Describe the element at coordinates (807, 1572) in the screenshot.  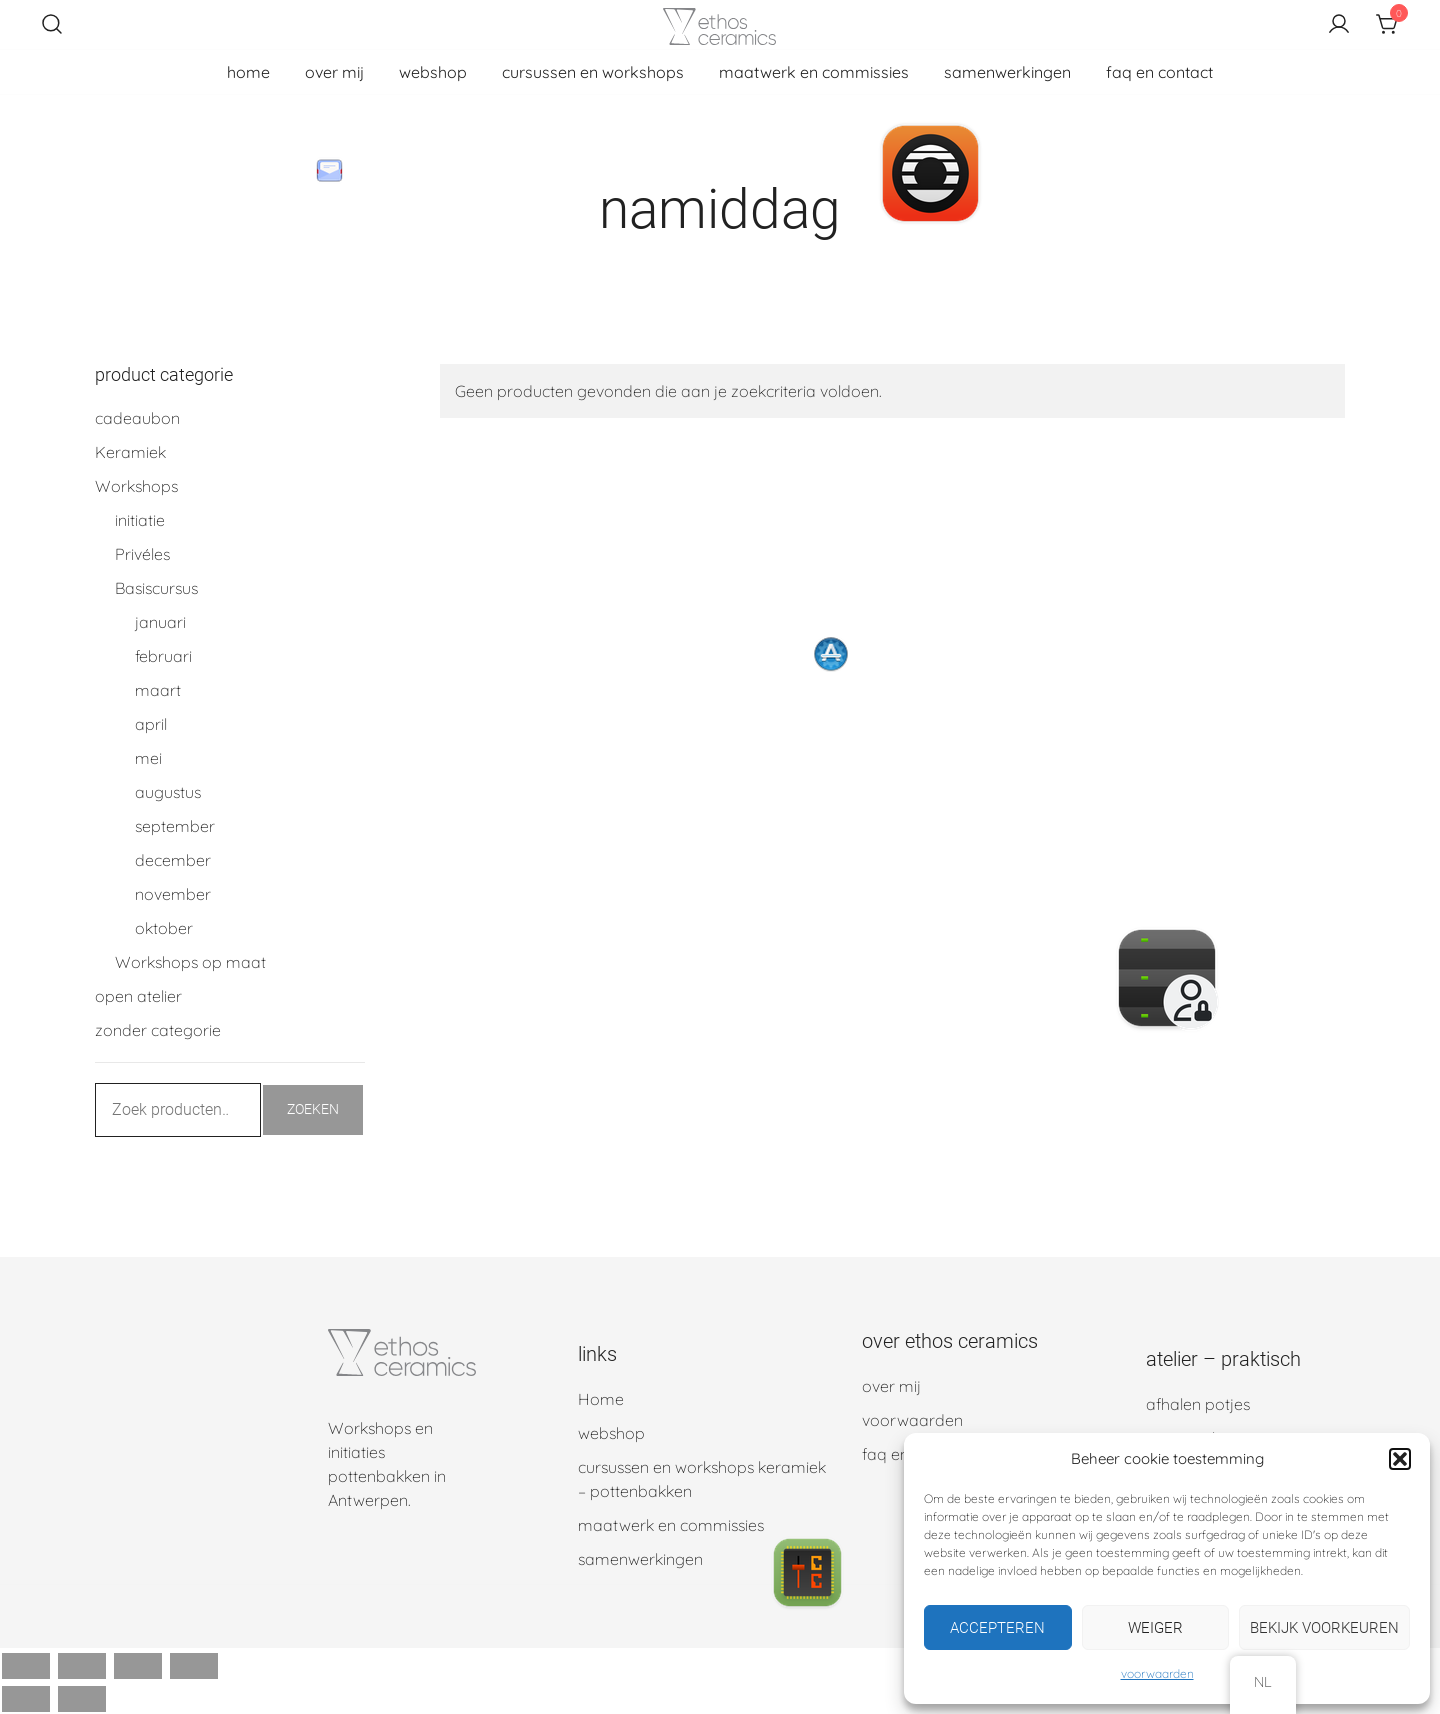
I see `open corectrl system utility` at that location.